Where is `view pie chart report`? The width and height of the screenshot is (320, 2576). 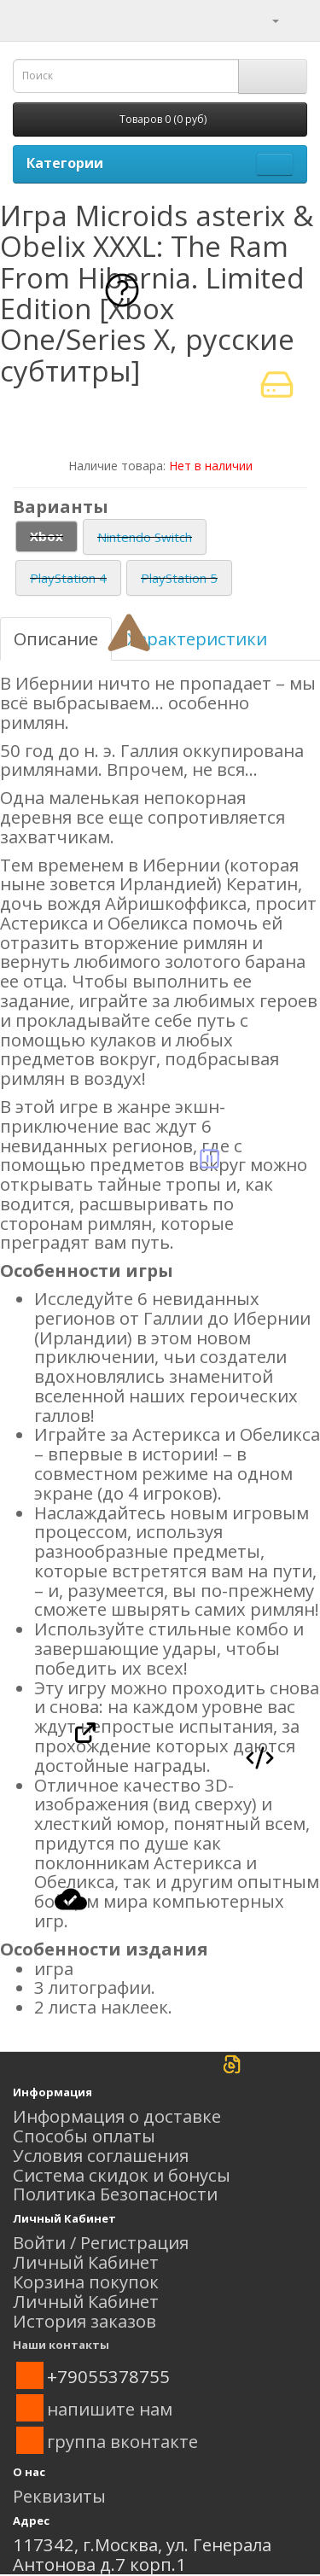
view pie chart report is located at coordinates (232, 2064).